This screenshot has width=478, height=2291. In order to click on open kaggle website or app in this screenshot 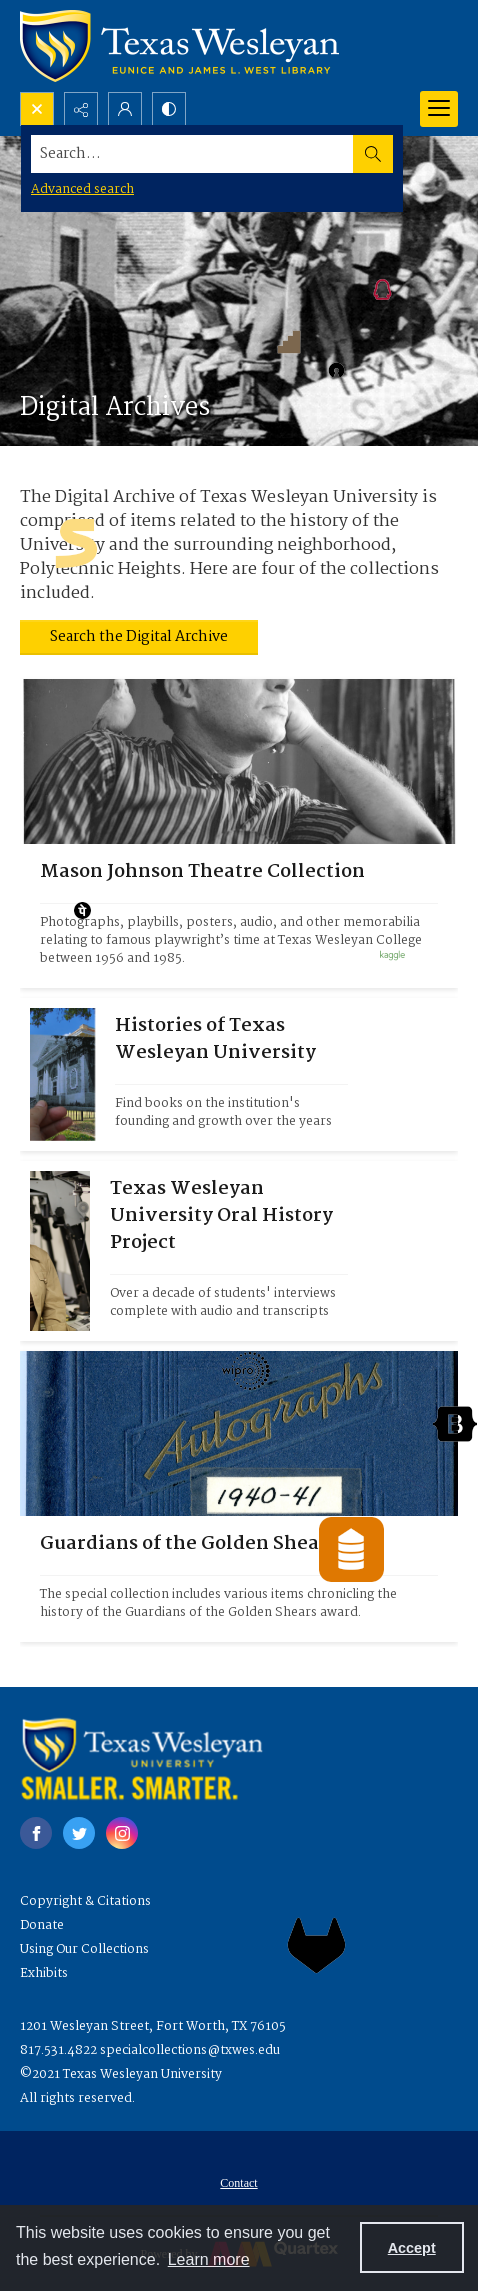, I will do `click(392, 955)`.